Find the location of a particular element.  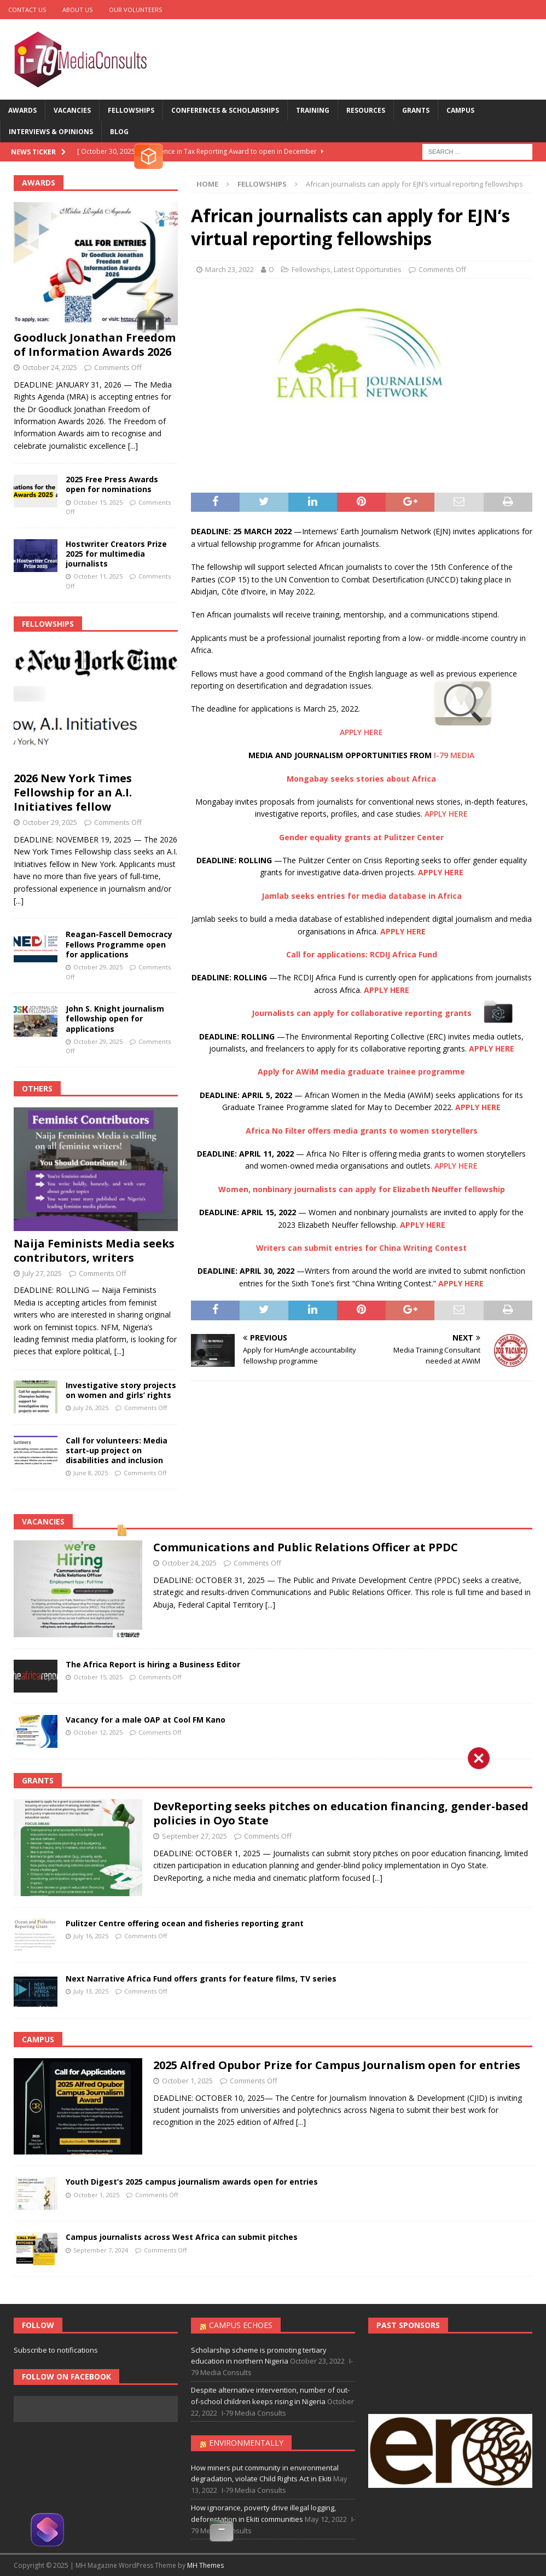

compressed archive file type indicator is located at coordinates (122, 1530).